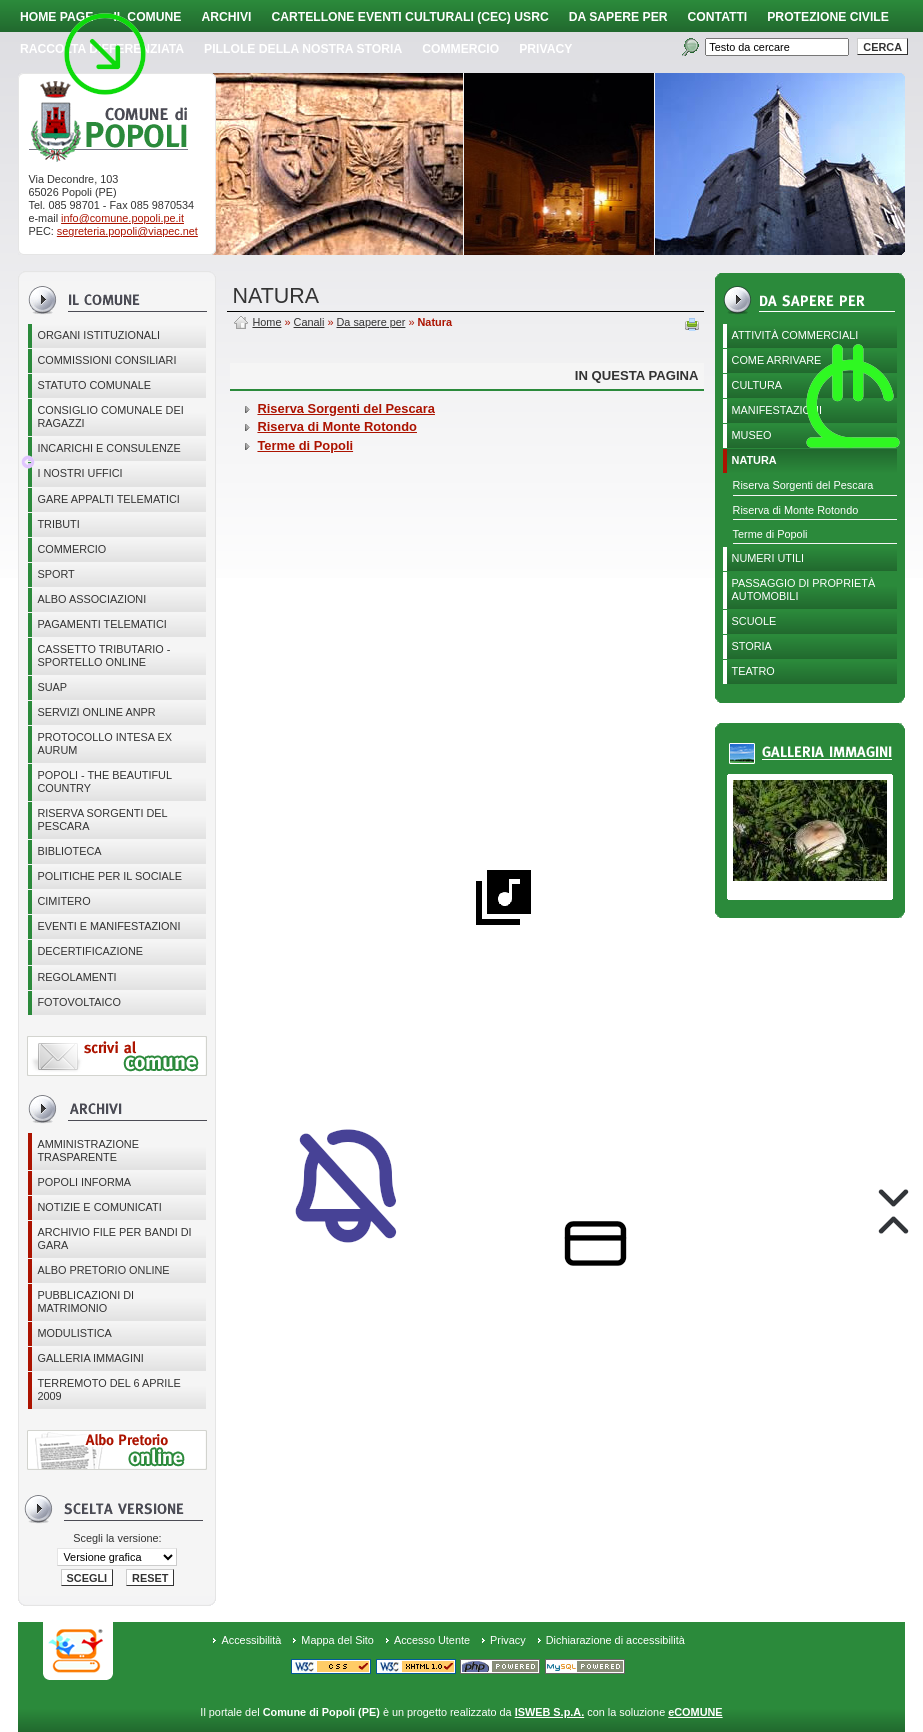 The height and width of the screenshot is (1732, 923). What do you see at coordinates (105, 54) in the screenshot?
I see `navigate to the next item or section` at bounding box center [105, 54].